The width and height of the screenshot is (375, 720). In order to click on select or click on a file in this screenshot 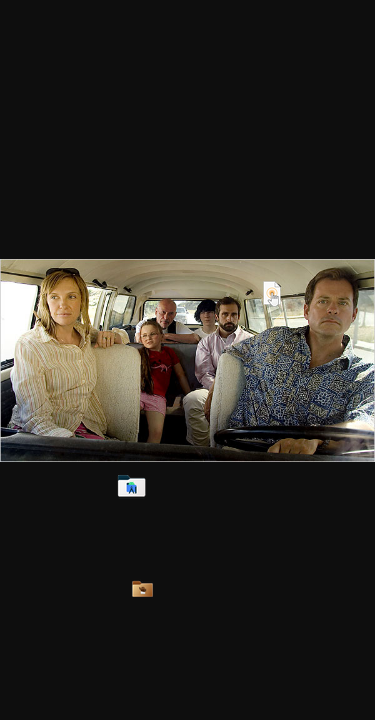, I will do `click(272, 293)`.